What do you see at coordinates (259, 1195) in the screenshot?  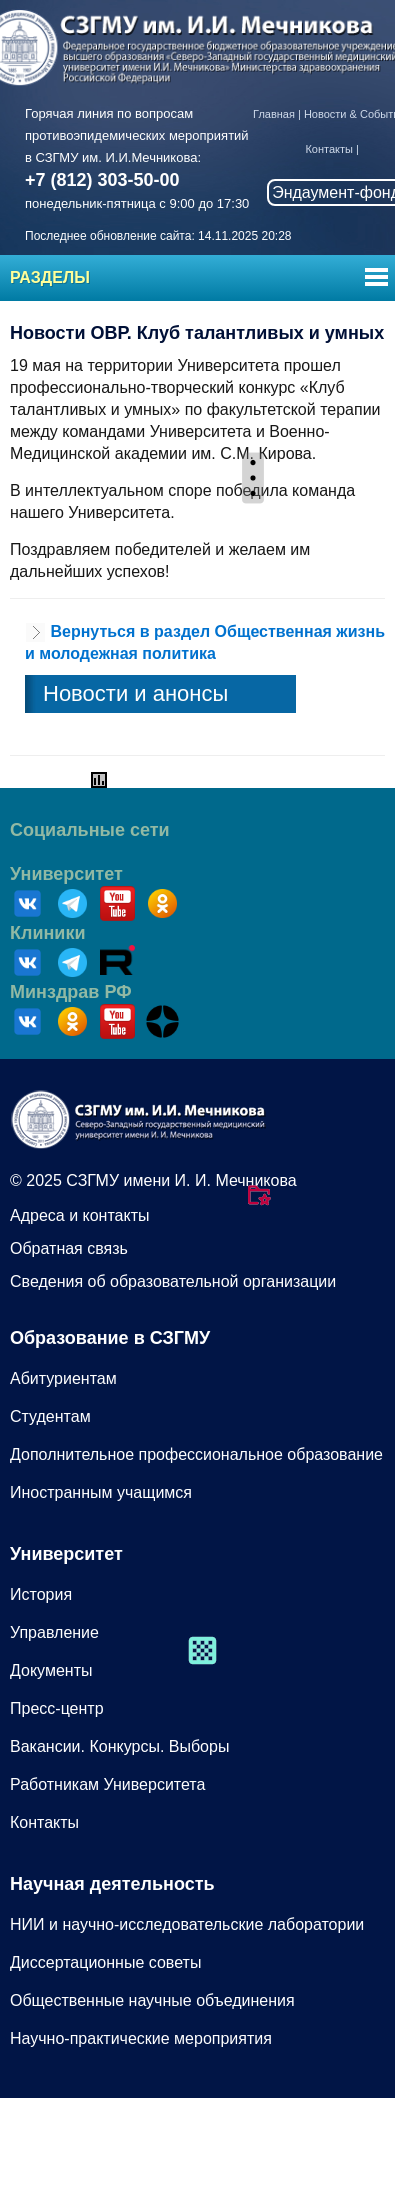 I see `access your favorite or starred folders` at bounding box center [259, 1195].